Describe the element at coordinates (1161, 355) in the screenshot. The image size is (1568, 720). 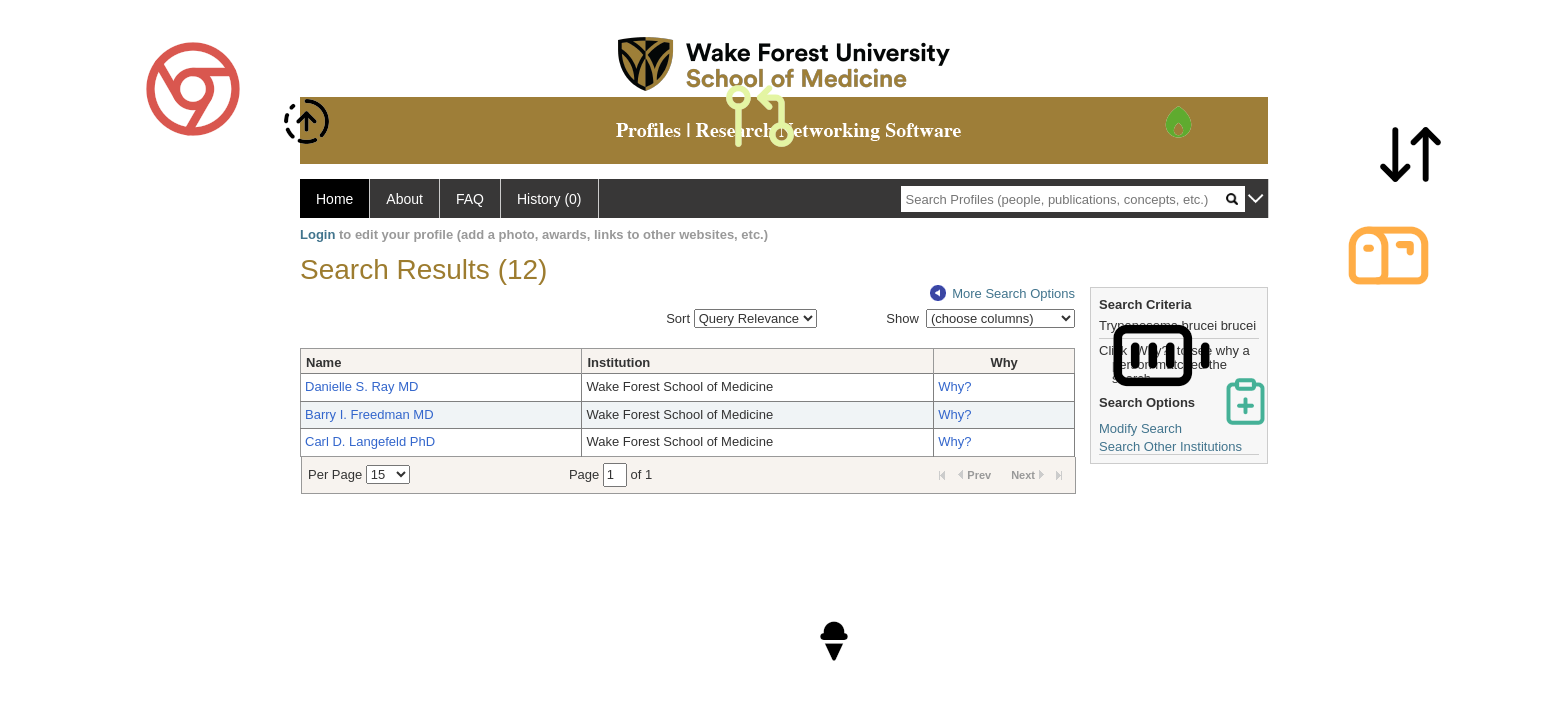
I see `indicates device battery is fully charged` at that location.